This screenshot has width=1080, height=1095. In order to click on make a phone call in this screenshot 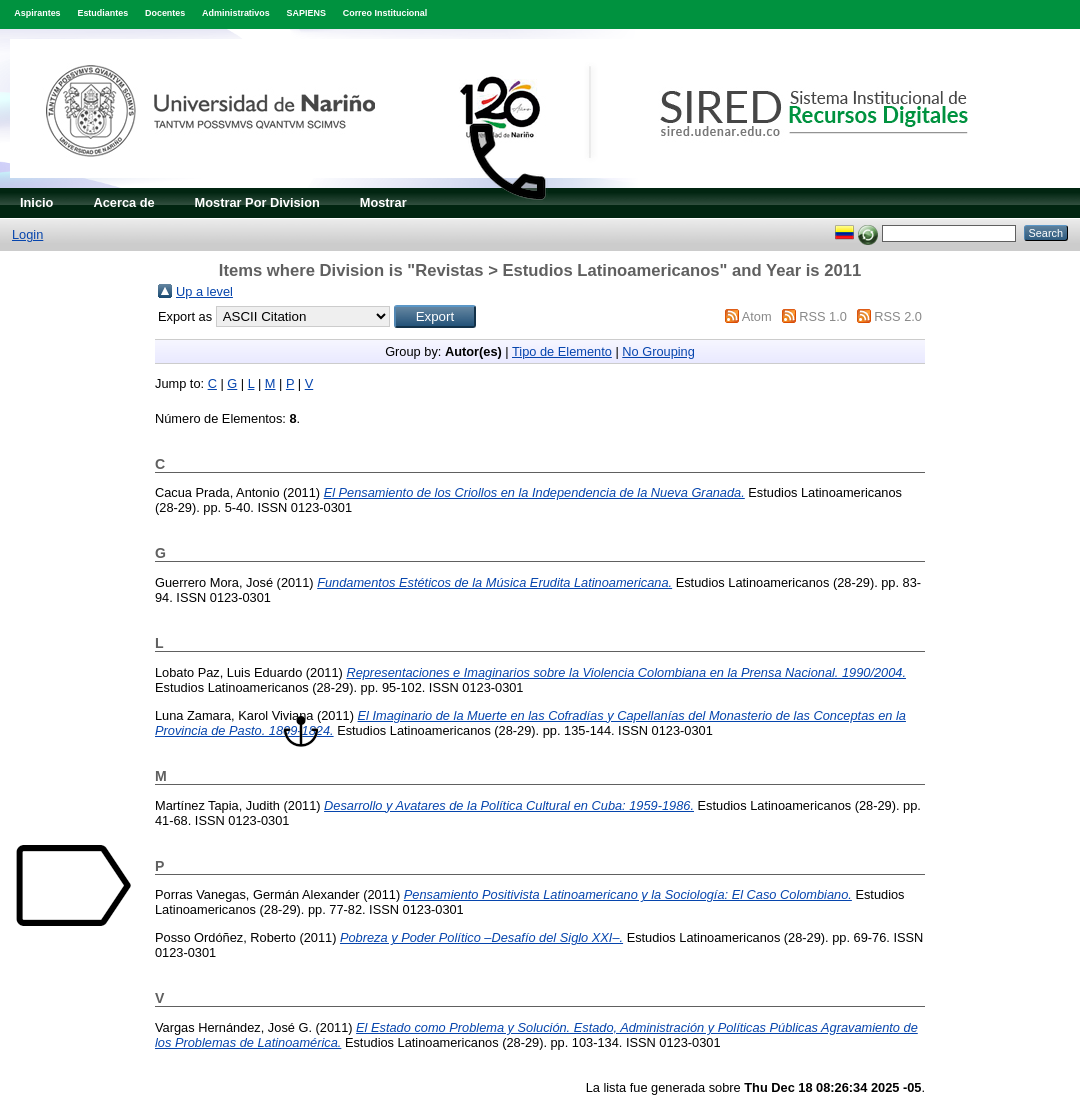, I will do `click(507, 161)`.